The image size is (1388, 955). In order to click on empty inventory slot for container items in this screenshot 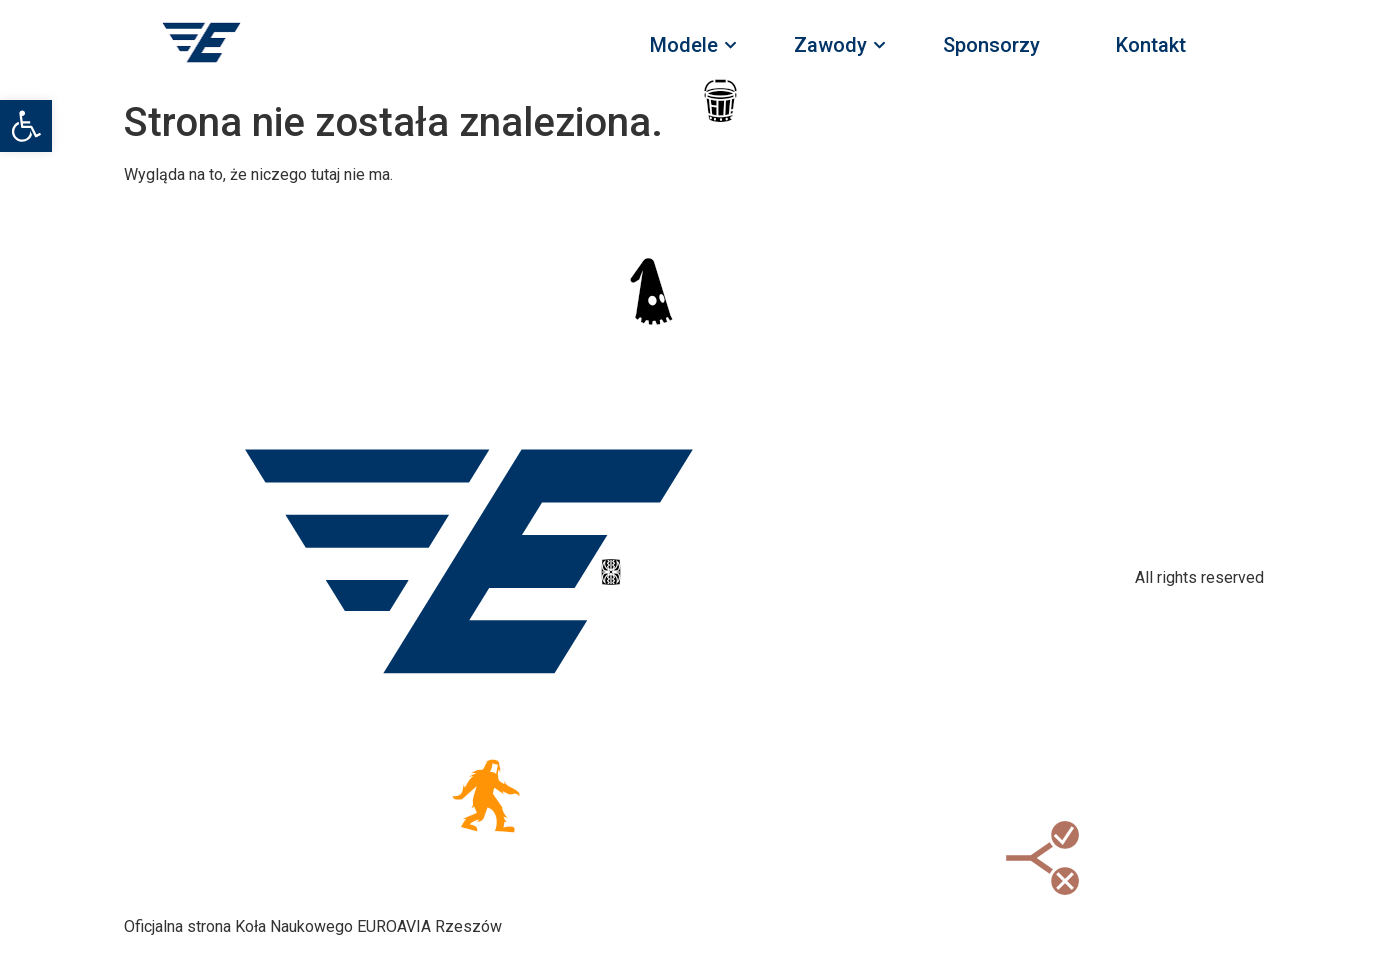, I will do `click(720, 99)`.